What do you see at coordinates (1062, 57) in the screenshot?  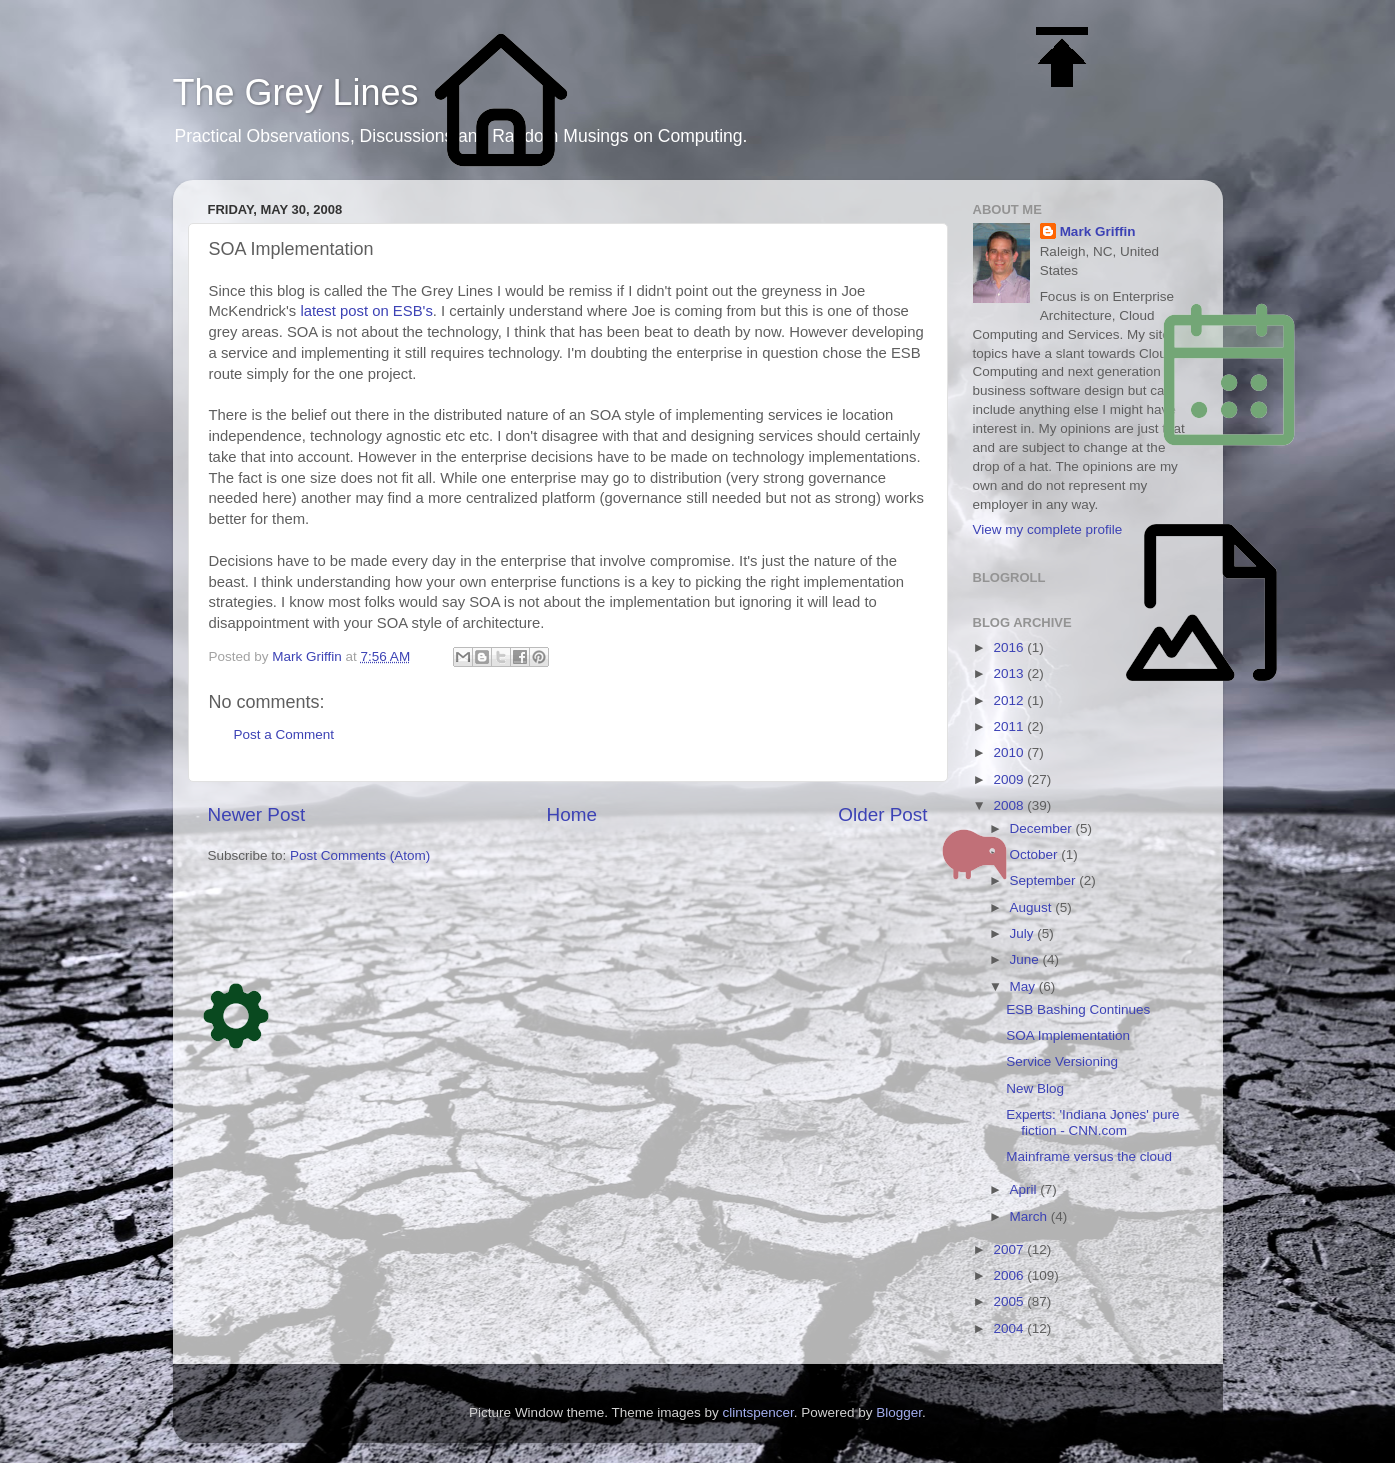 I see `publish or upload content` at bounding box center [1062, 57].